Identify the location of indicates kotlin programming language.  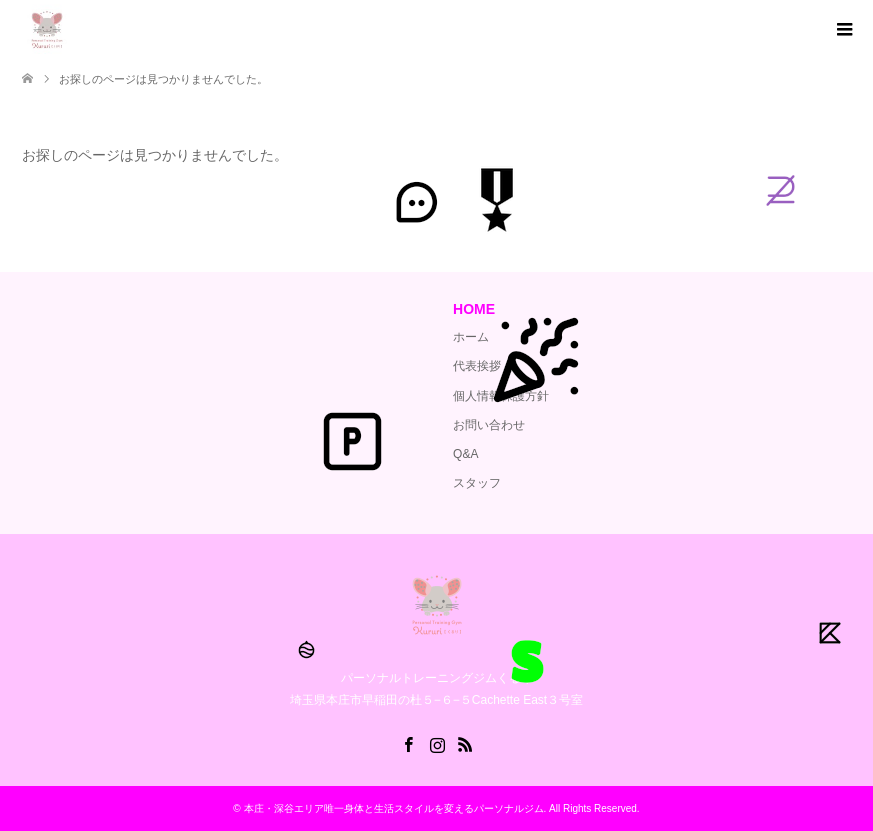
(830, 633).